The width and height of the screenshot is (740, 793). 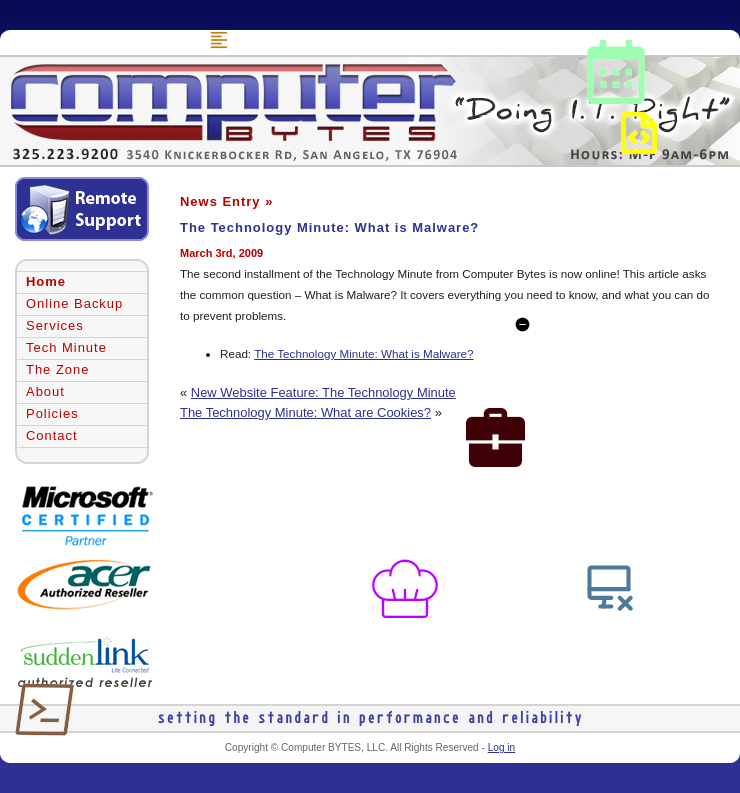 What do you see at coordinates (609, 587) in the screenshot?
I see `disconnect or remove a desktop computer` at bounding box center [609, 587].